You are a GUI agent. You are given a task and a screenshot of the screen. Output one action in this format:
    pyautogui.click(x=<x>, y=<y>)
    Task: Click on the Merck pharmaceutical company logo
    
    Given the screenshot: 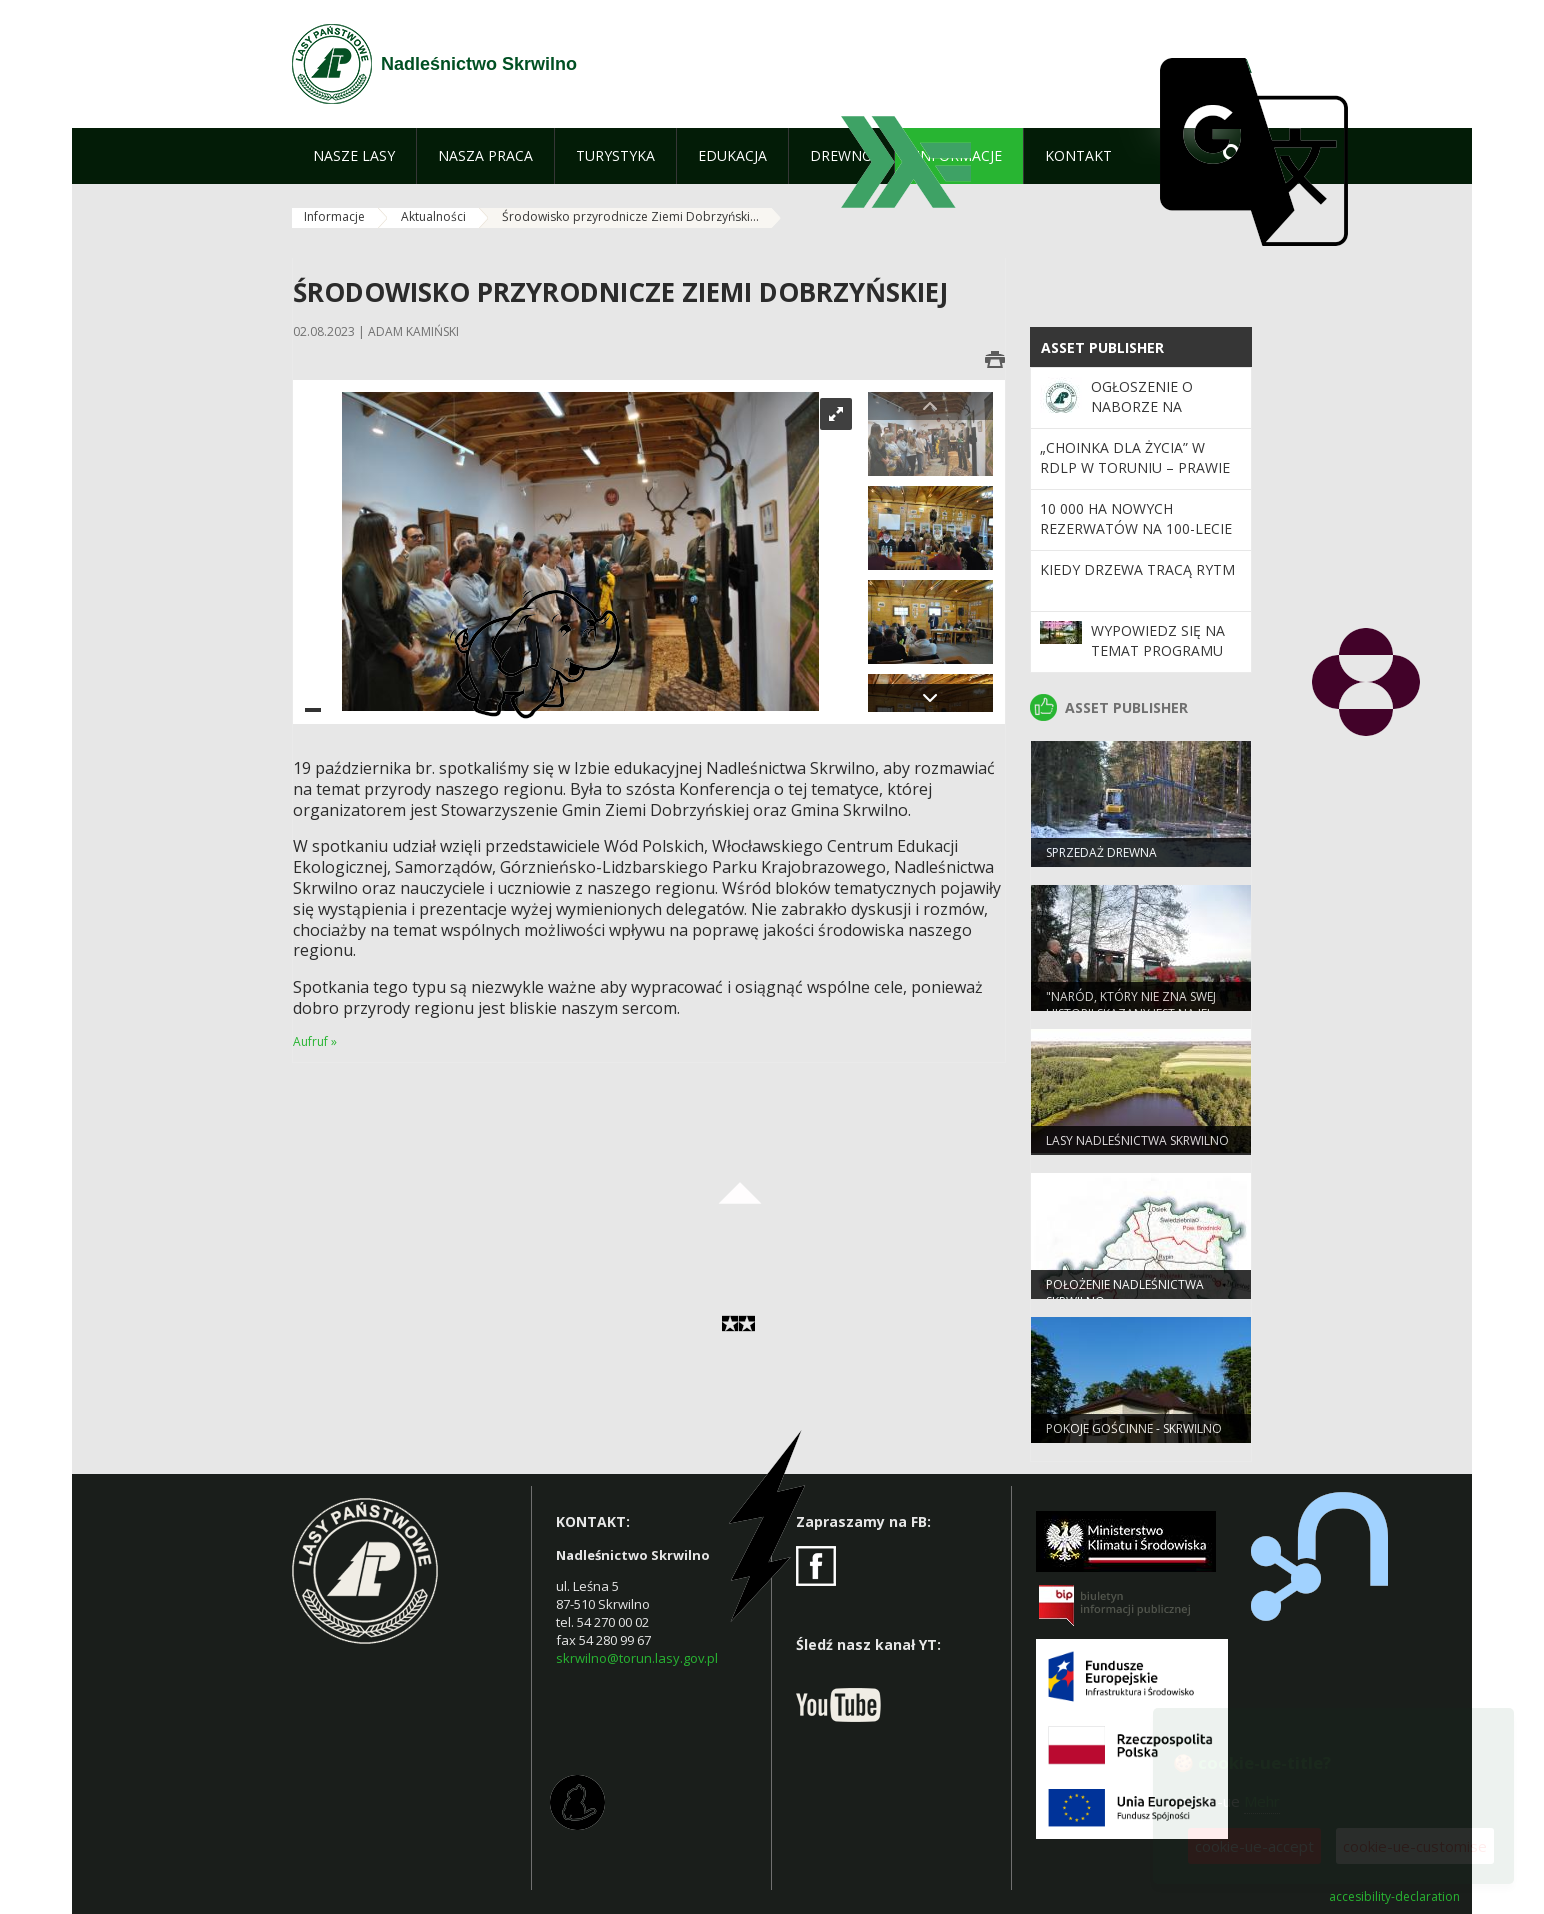 What is the action you would take?
    pyautogui.click(x=1366, y=682)
    